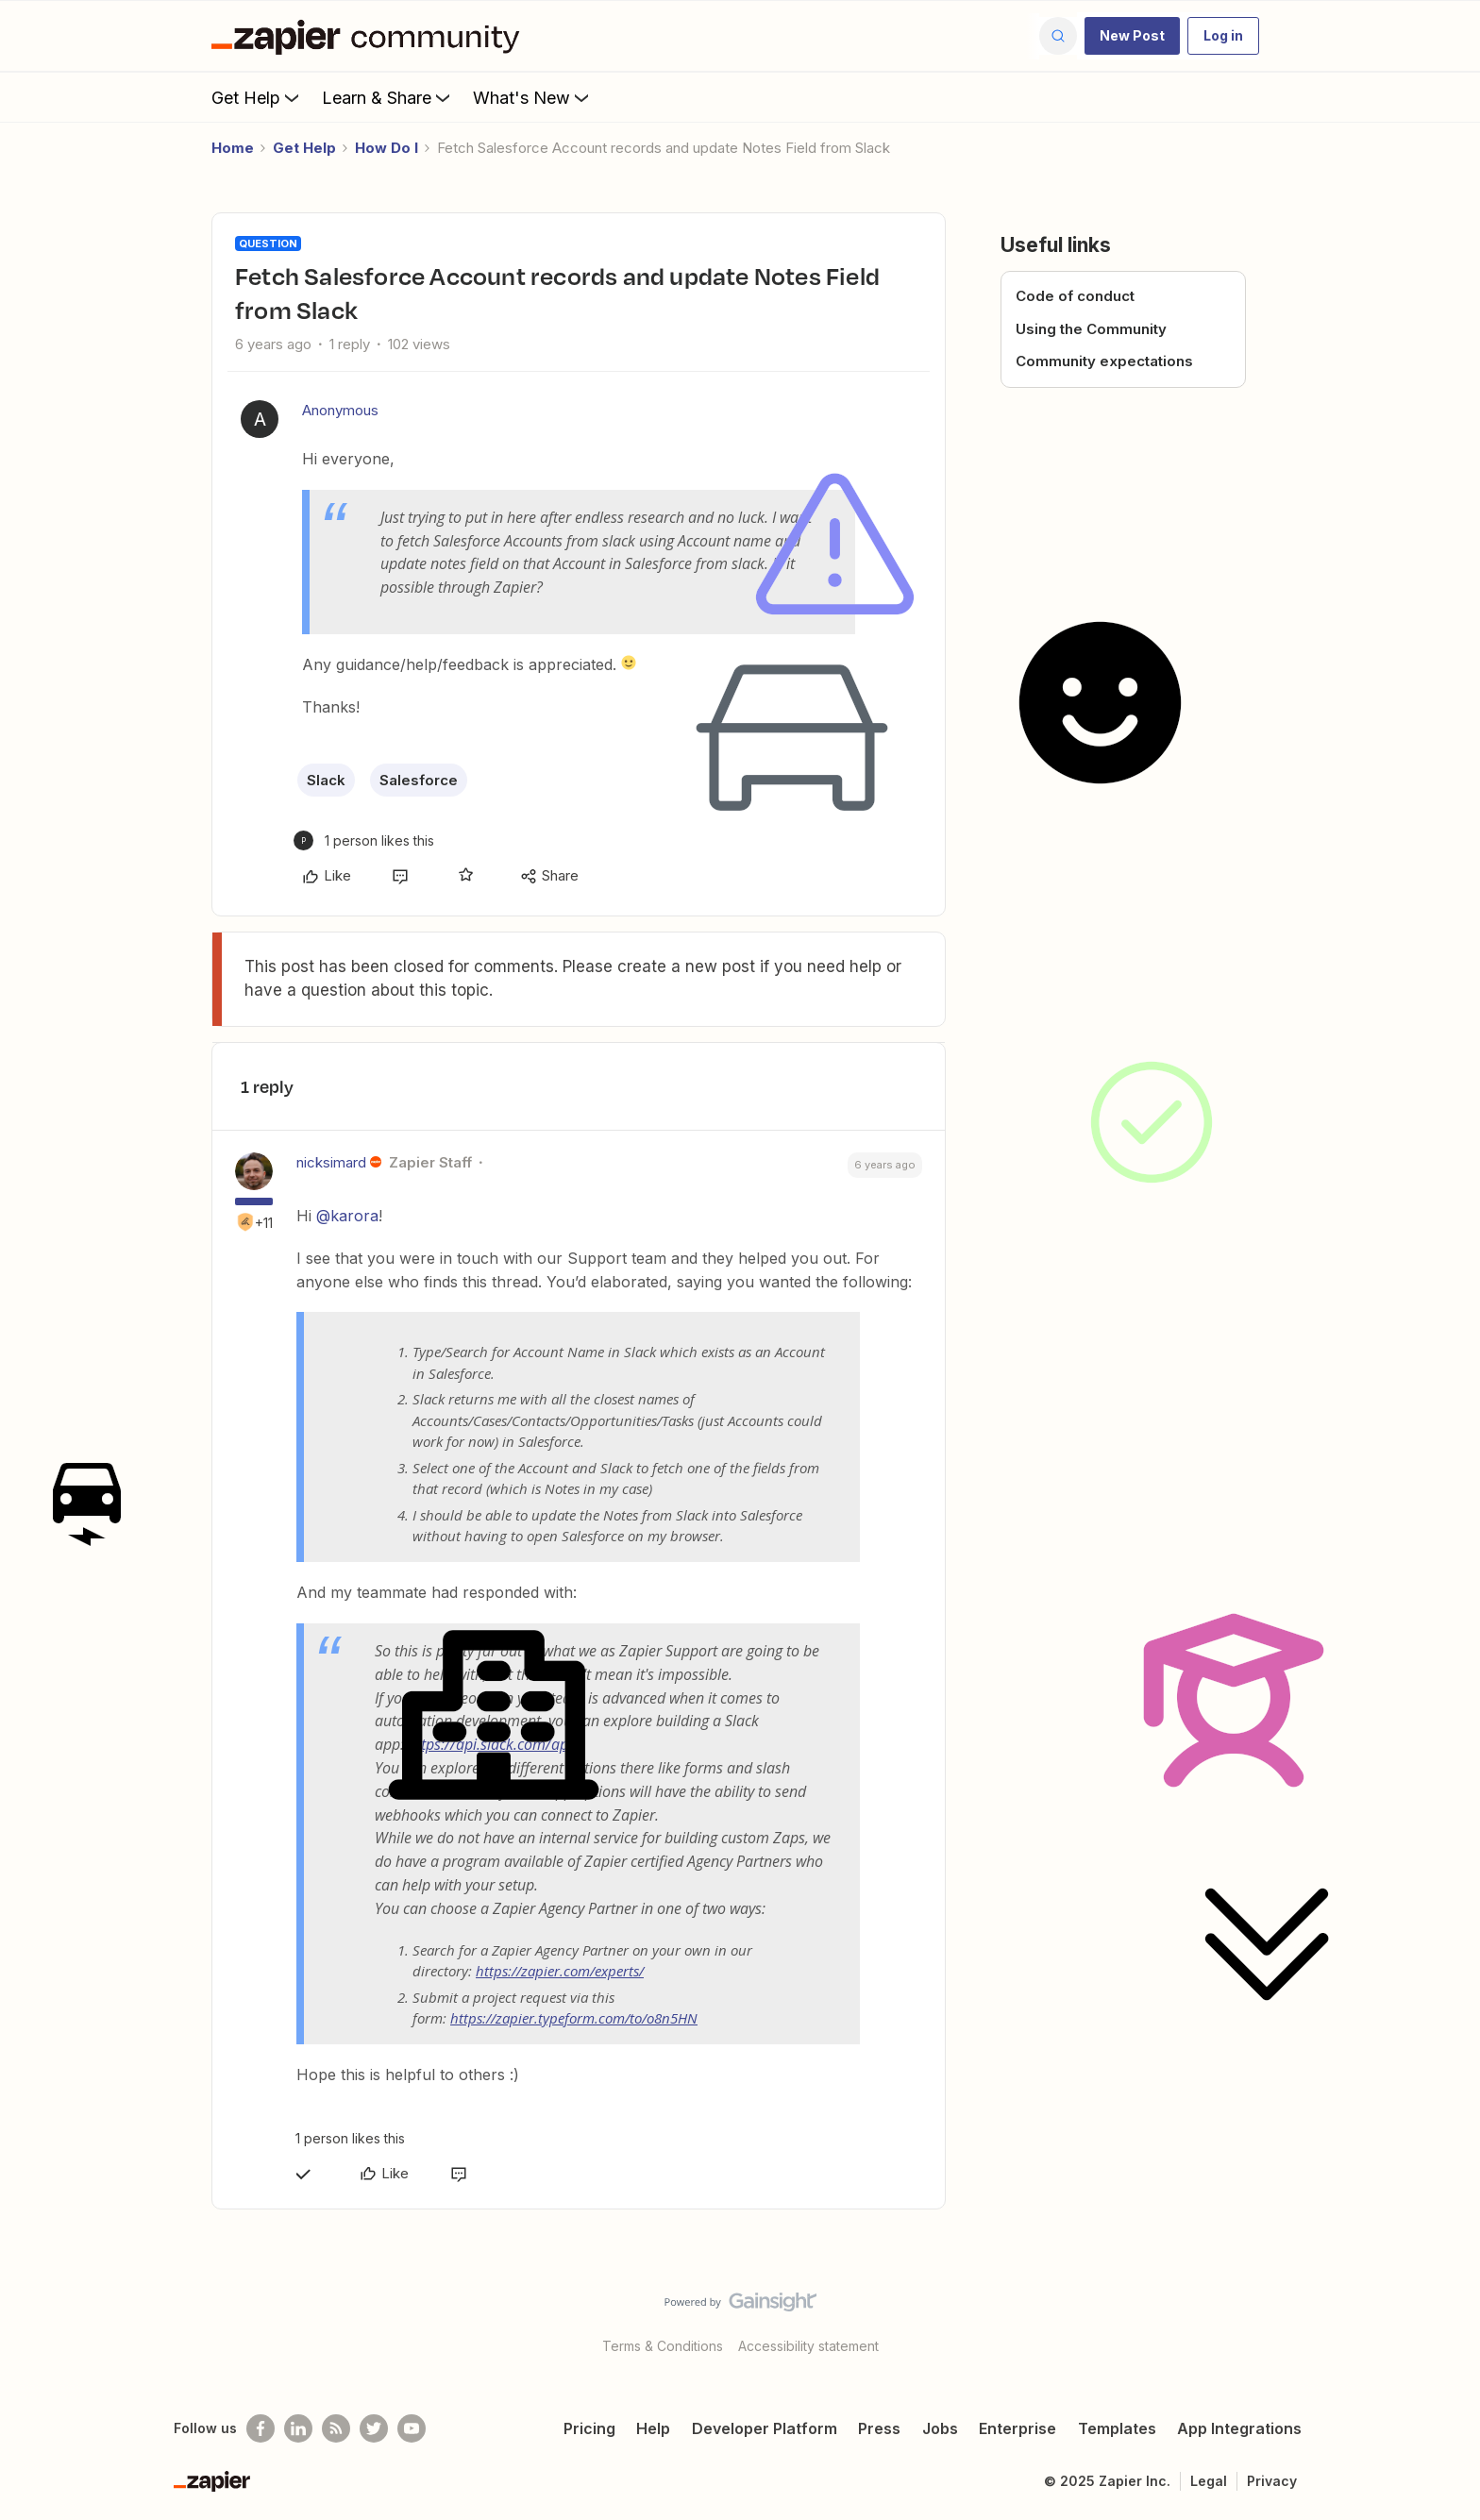 The height and width of the screenshot is (2520, 1480). I want to click on access vehicle or car-related features, so click(792, 741).